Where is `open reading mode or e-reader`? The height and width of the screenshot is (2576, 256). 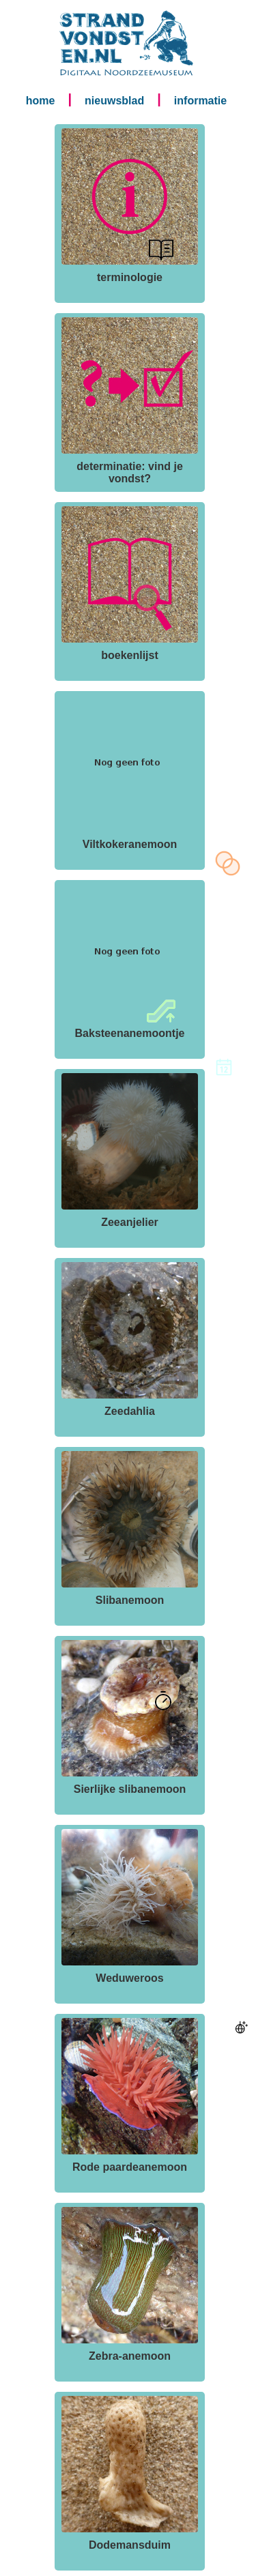 open reading mode or e-reader is located at coordinates (161, 248).